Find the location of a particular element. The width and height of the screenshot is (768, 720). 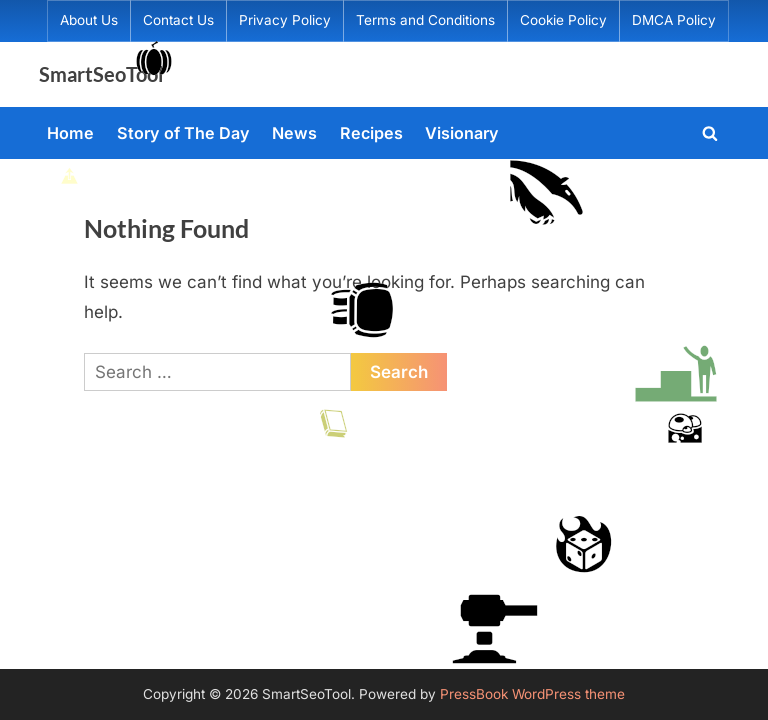

access your library or reading list is located at coordinates (333, 423).